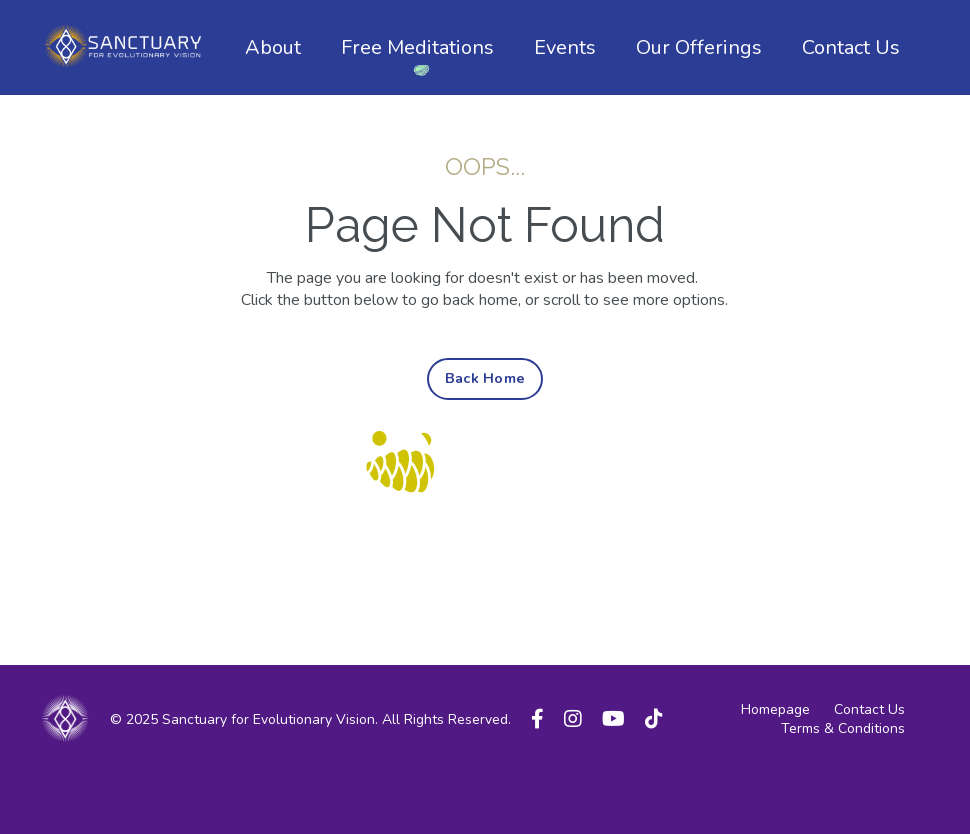 This screenshot has height=834, width=970. Describe the element at coordinates (421, 70) in the screenshot. I see `select watermelon flavor or ingredient` at that location.